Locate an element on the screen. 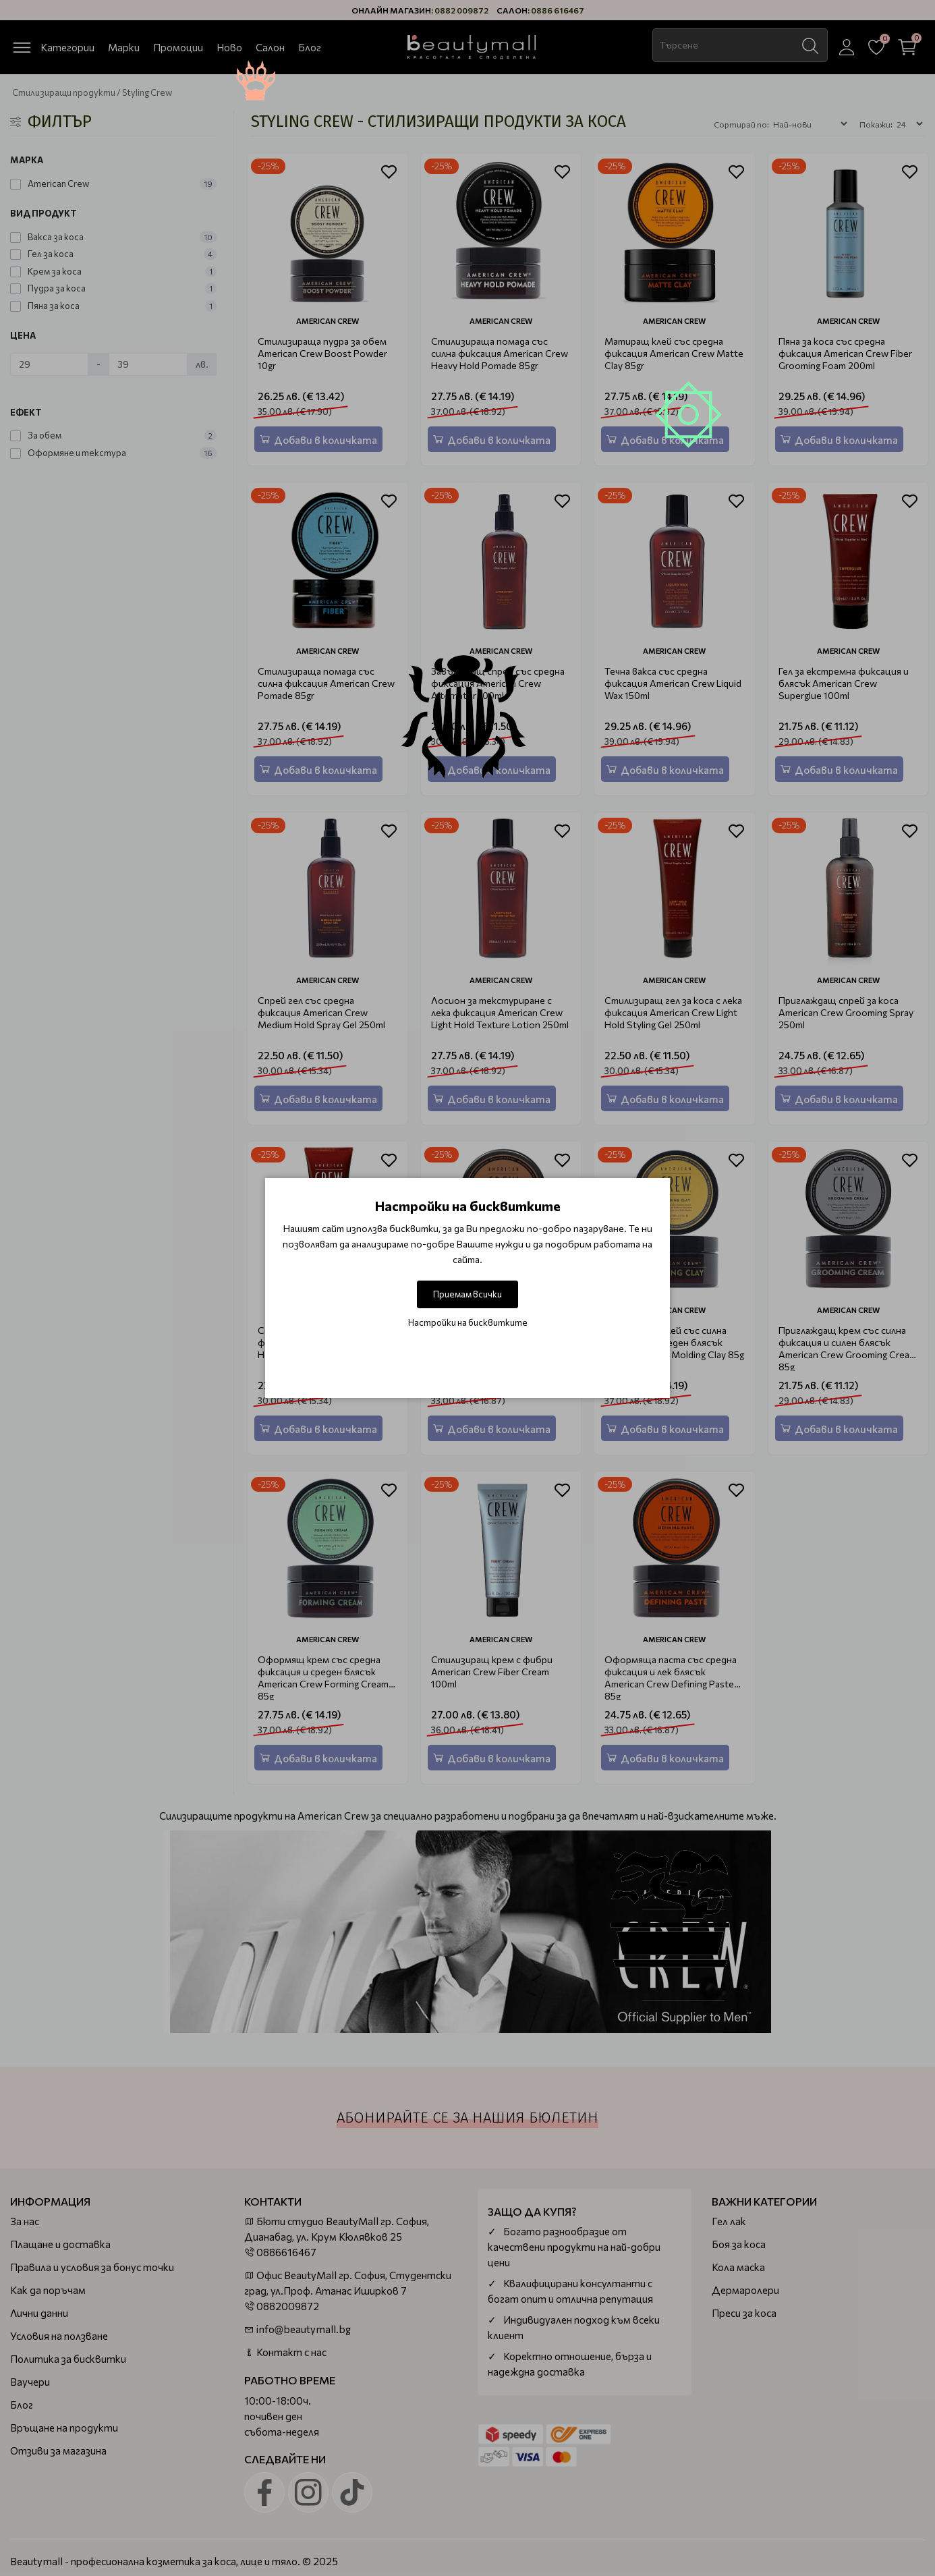  egyptian or ancient history themed game element is located at coordinates (463, 717).